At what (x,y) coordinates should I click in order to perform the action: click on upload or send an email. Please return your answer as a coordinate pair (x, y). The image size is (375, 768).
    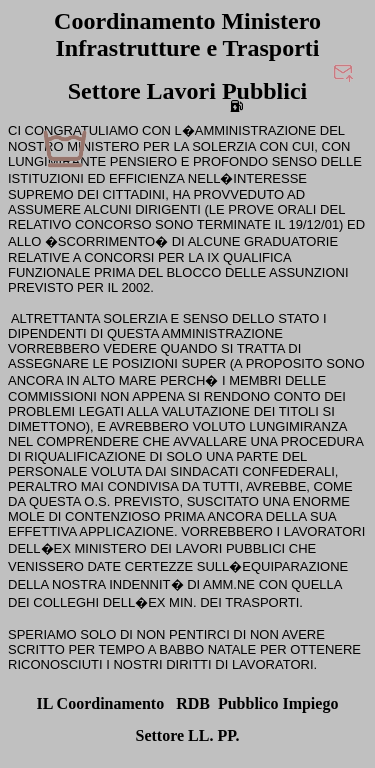
    Looking at the image, I should click on (343, 72).